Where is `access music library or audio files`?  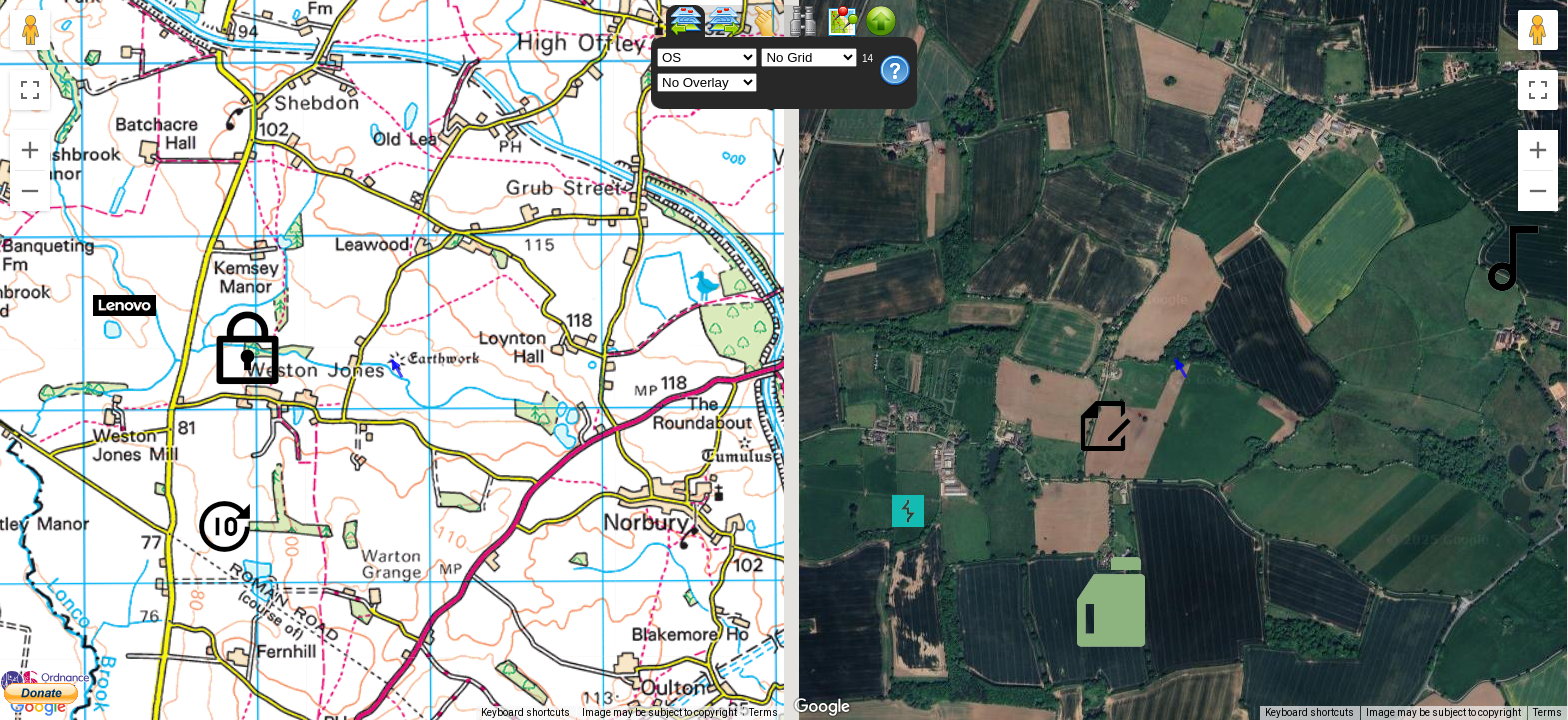 access music library or audio files is located at coordinates (1509, 258).